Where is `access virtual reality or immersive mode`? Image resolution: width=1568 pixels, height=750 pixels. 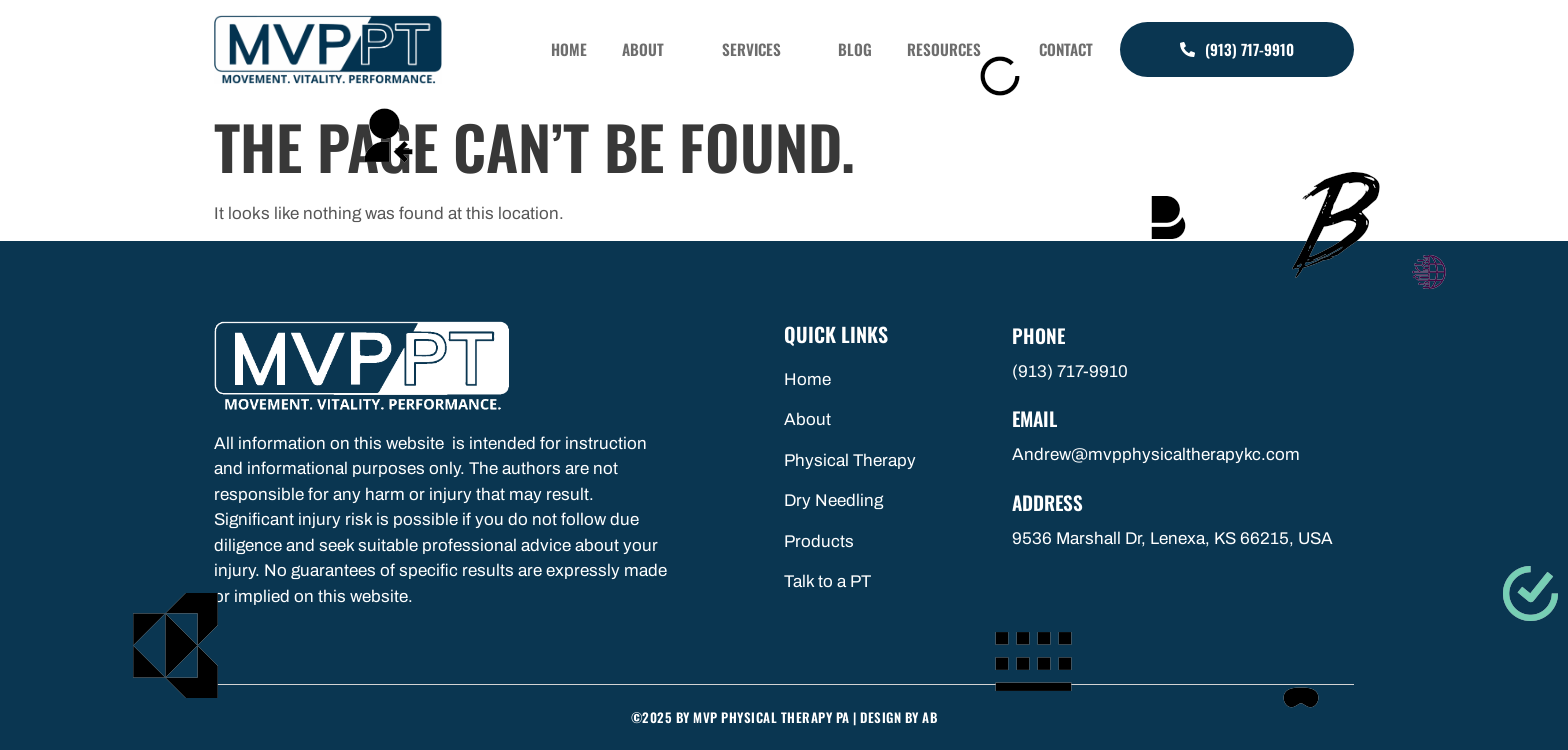 access virtual reality or immersive mode is located at coordinates (1301, 697).